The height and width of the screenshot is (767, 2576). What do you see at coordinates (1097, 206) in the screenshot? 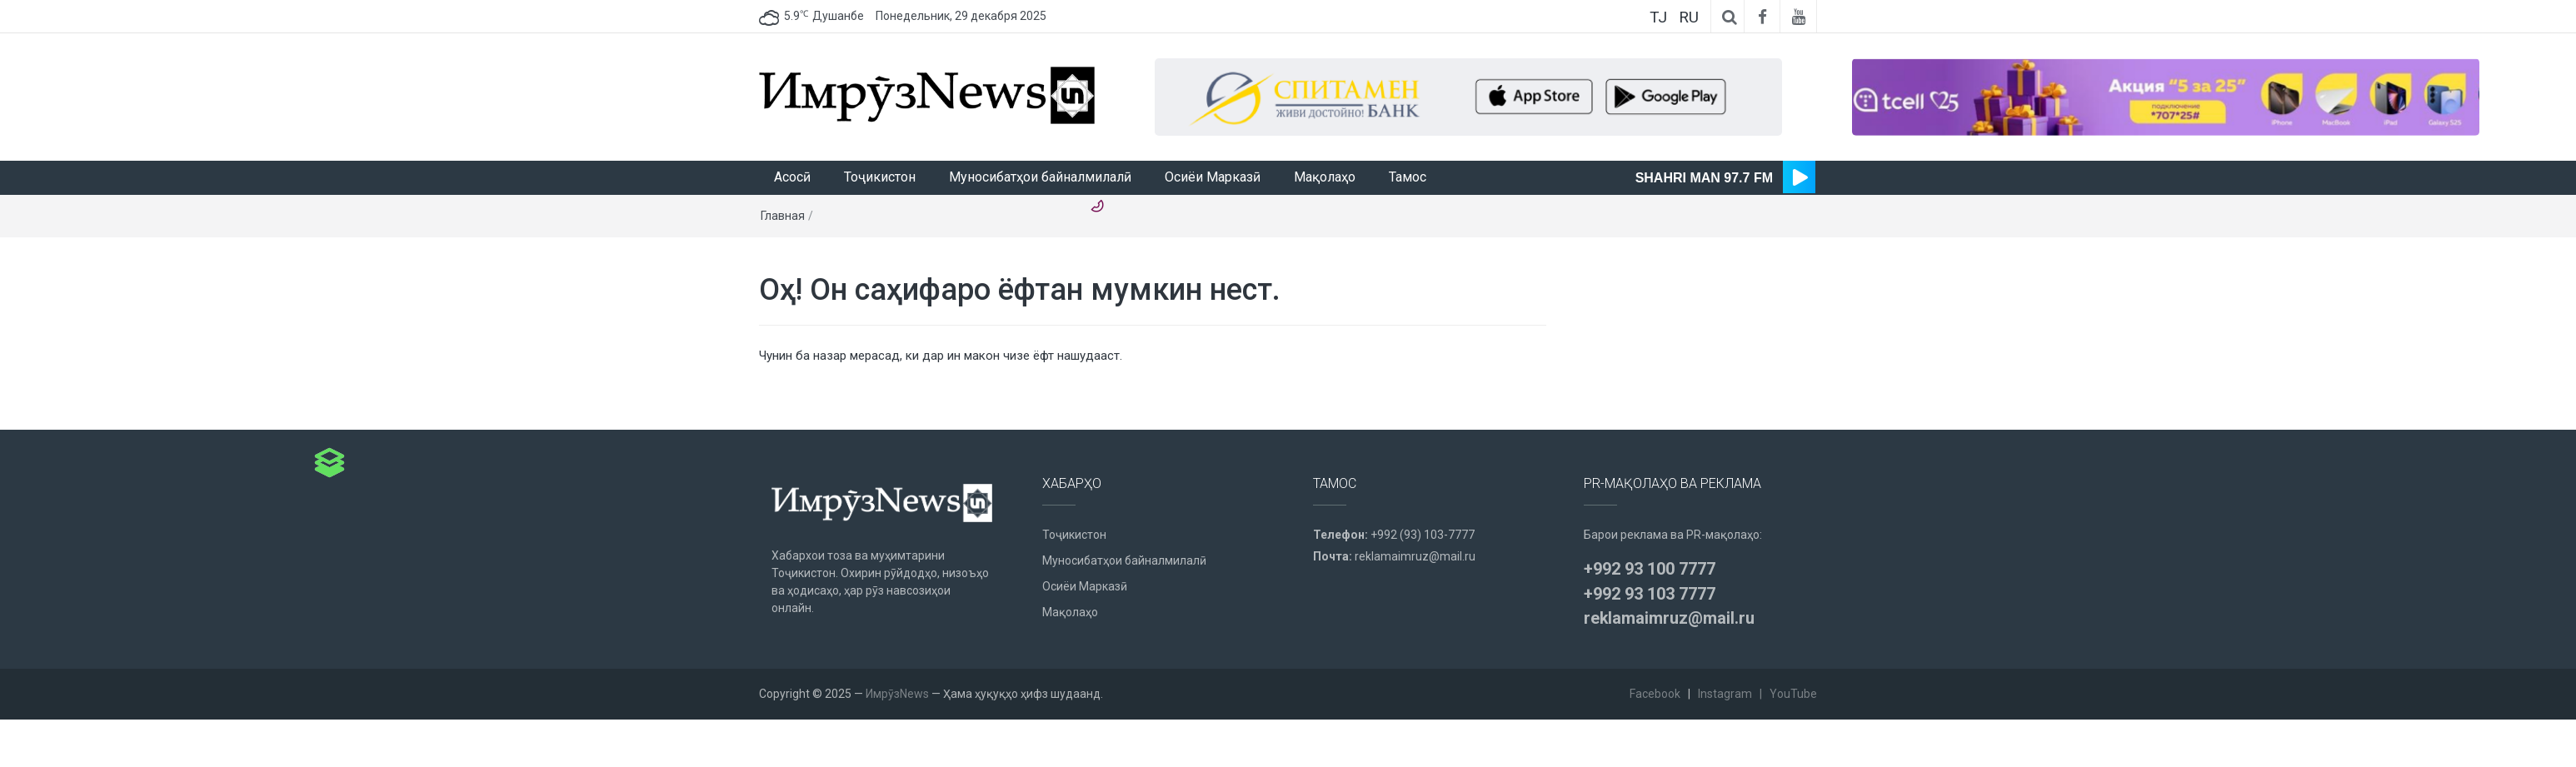
I see `select melon or cantaloupe fruit` at bounding box center [1097, 206].